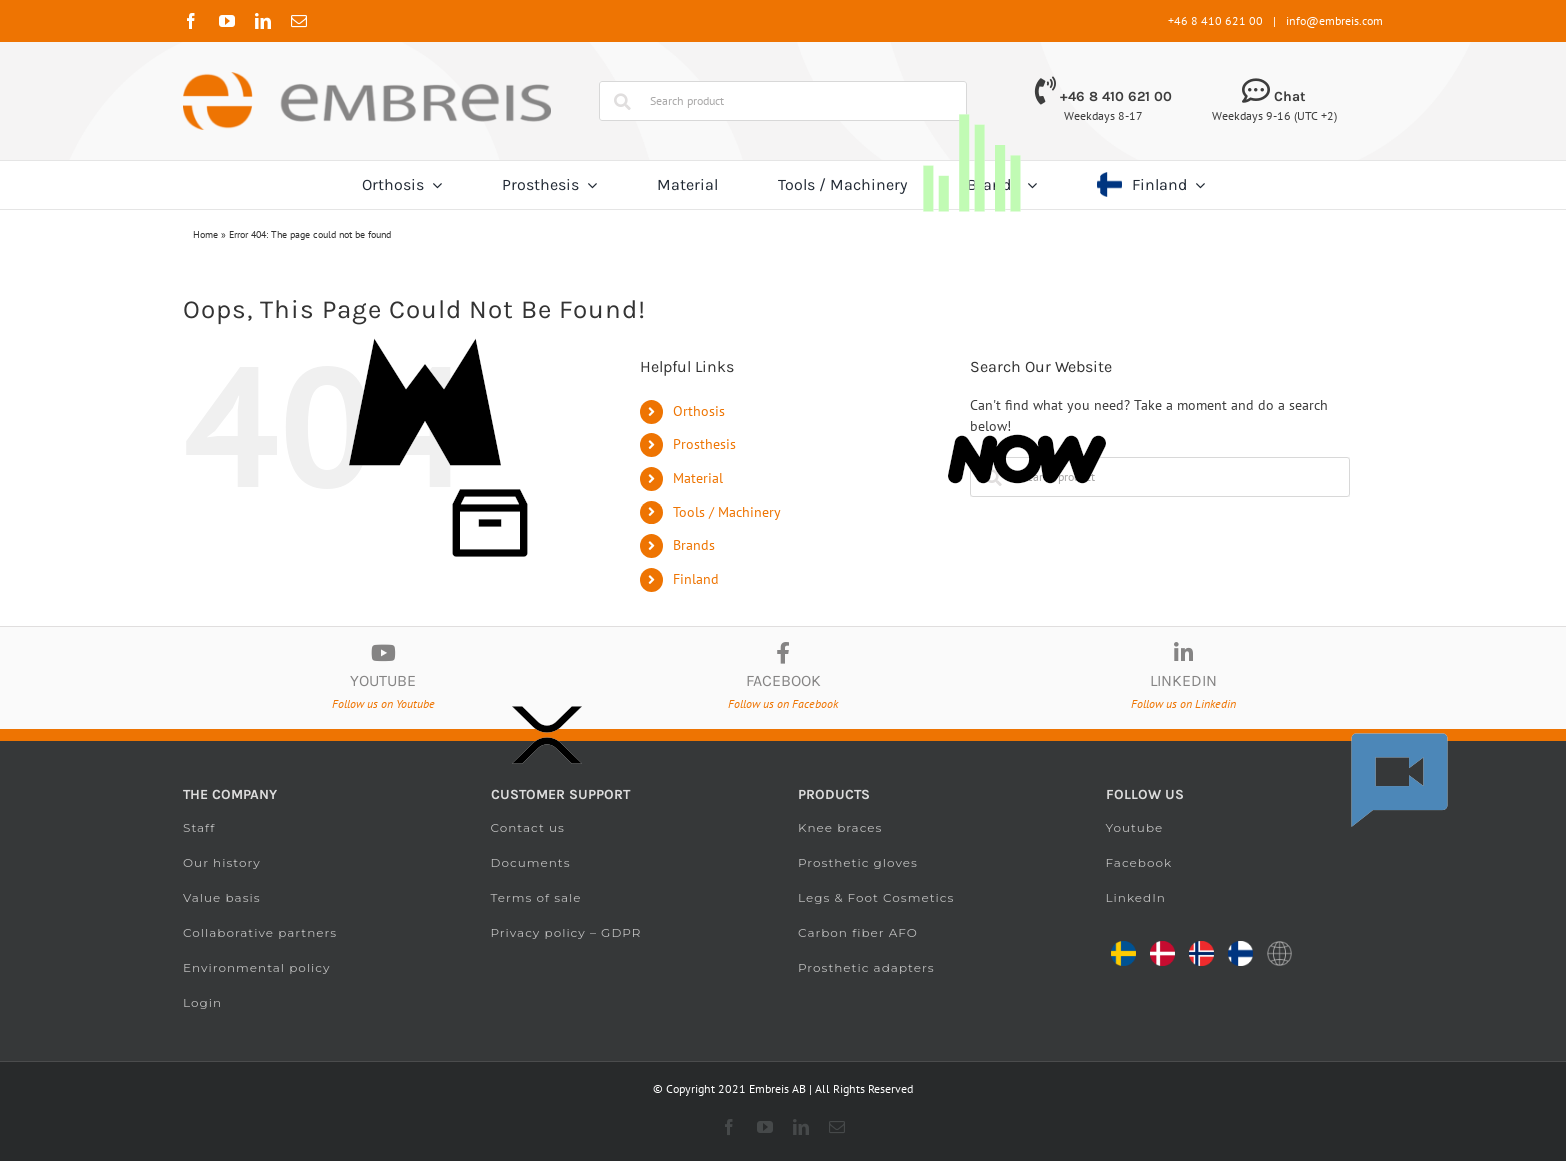 Image resolution: width=1566 pixels, height=1161 pixels. Describe the element at coordinates (547, 735) in the screenshot. I see `xrp cryptocurrency logo` at that location.